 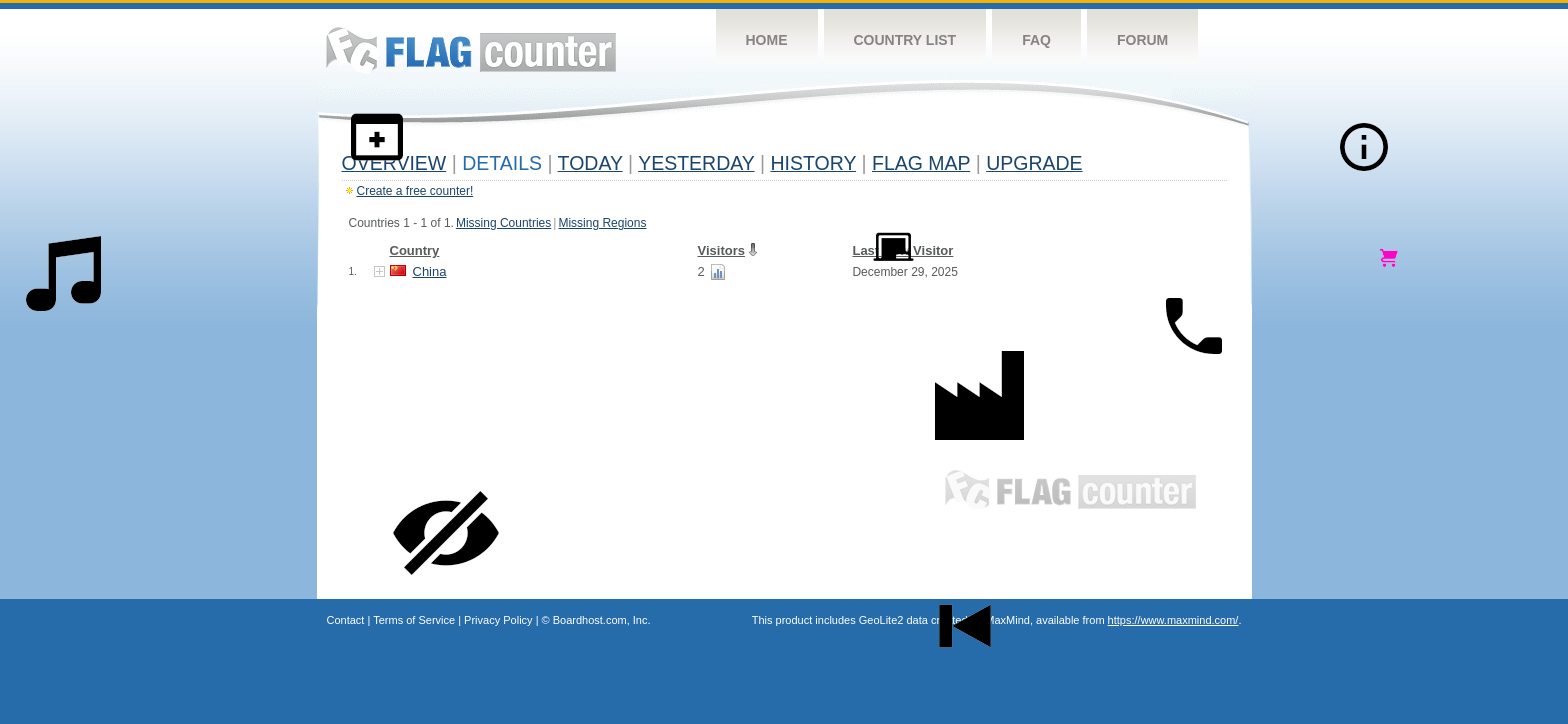 I want to click on view your shopping cart, so click(x=1389, y=258).